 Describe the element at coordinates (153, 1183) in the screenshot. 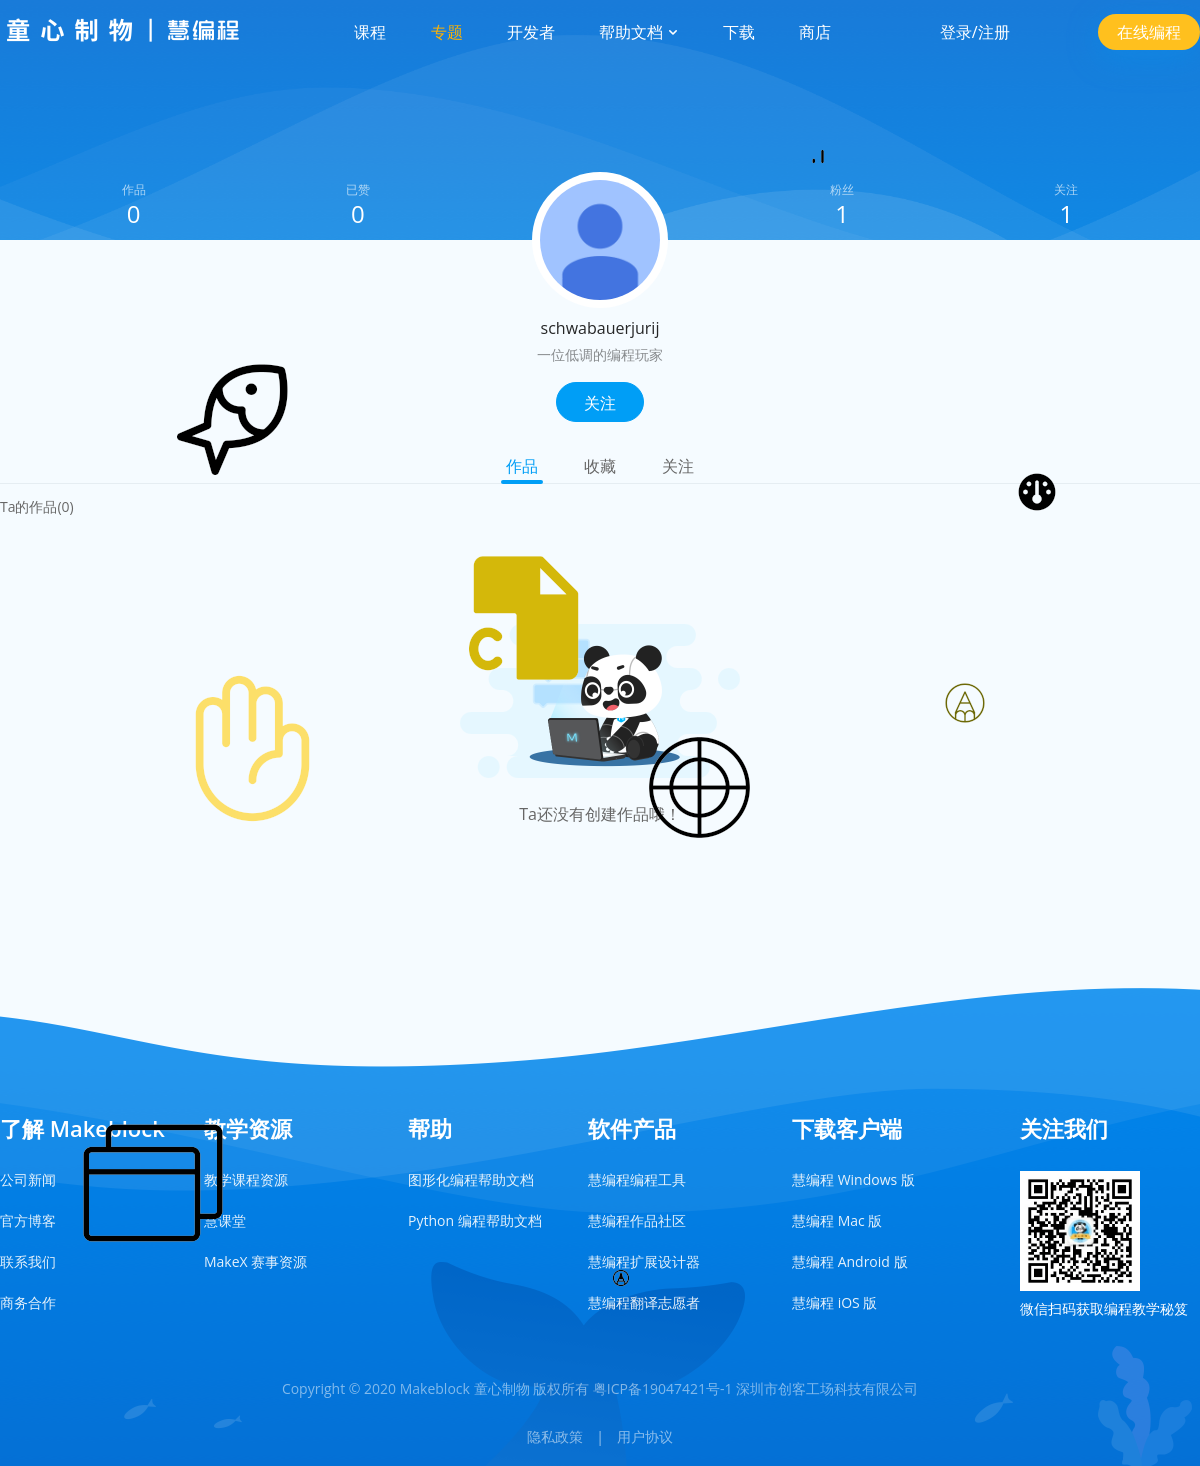

I see `view open browser windows` at that location.